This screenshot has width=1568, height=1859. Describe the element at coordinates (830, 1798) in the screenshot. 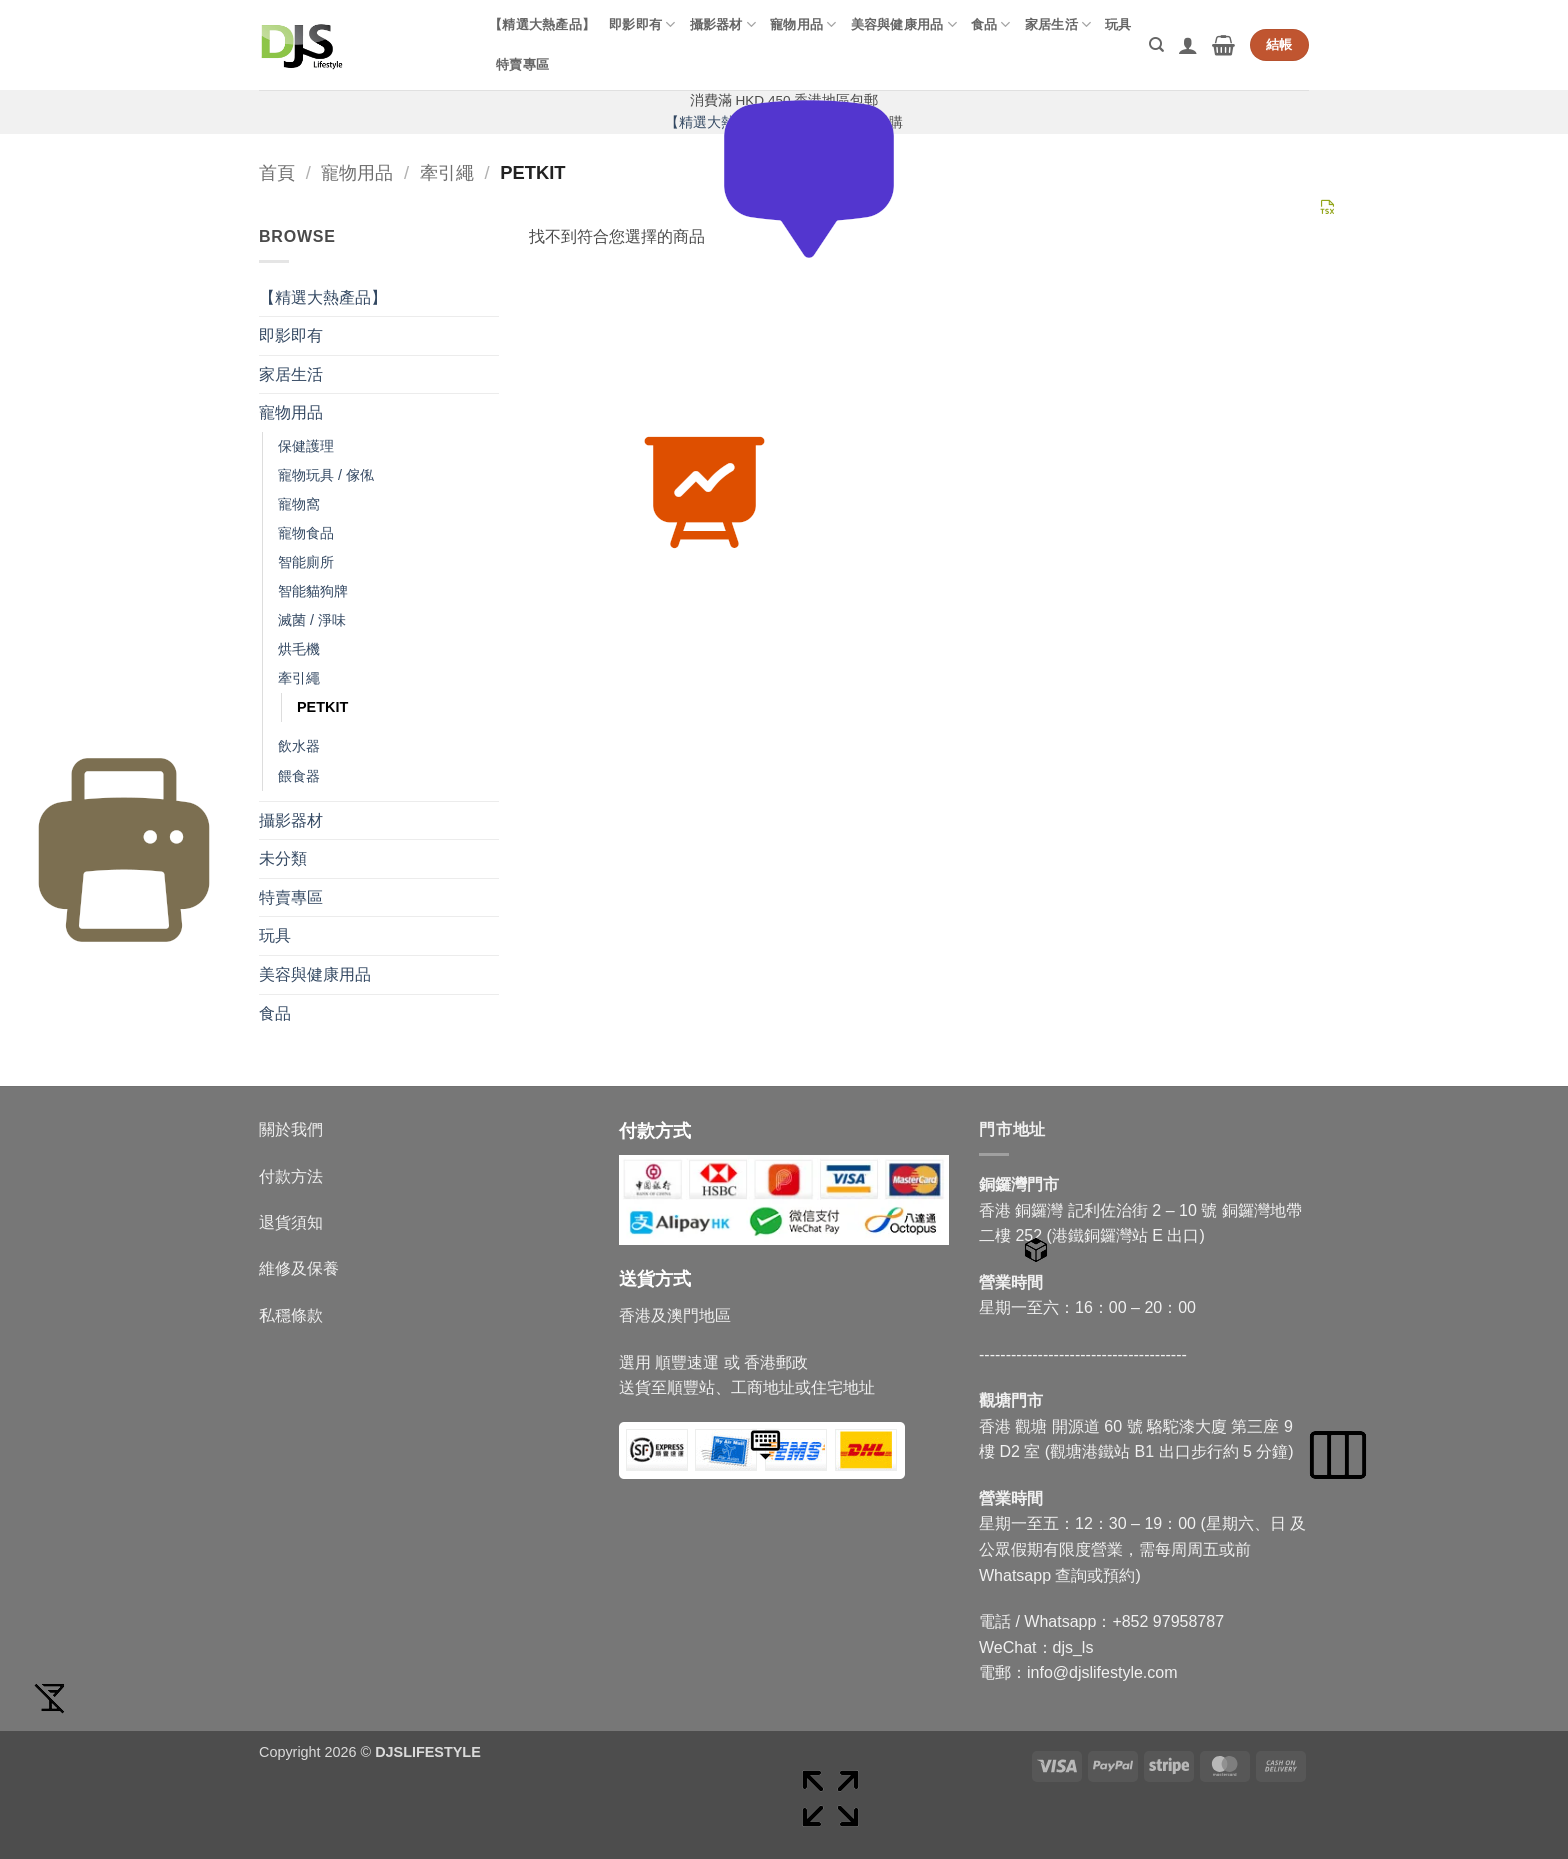

I see `expand to fullscreen mode` at that location.